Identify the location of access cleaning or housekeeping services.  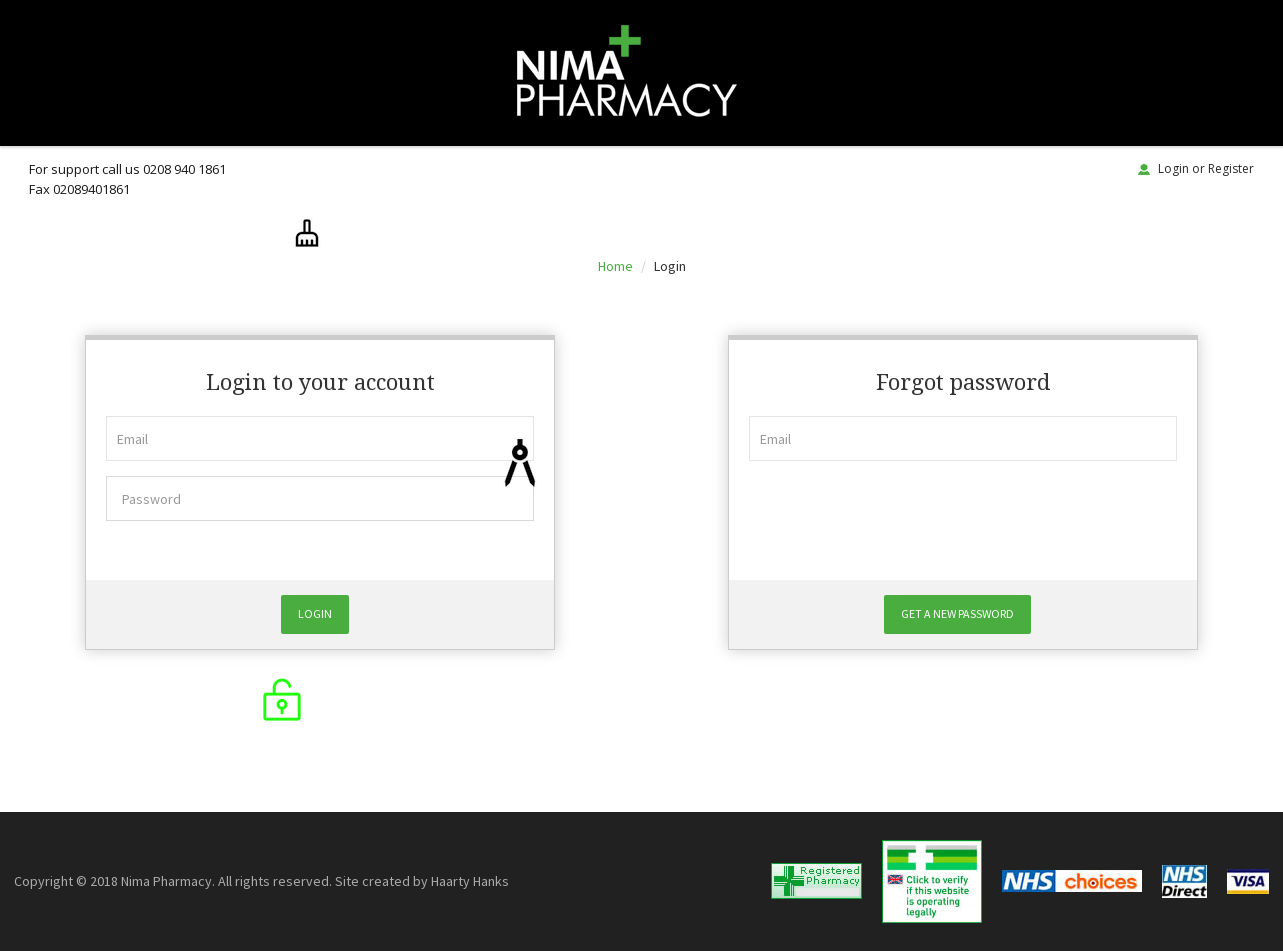
(307, 233).